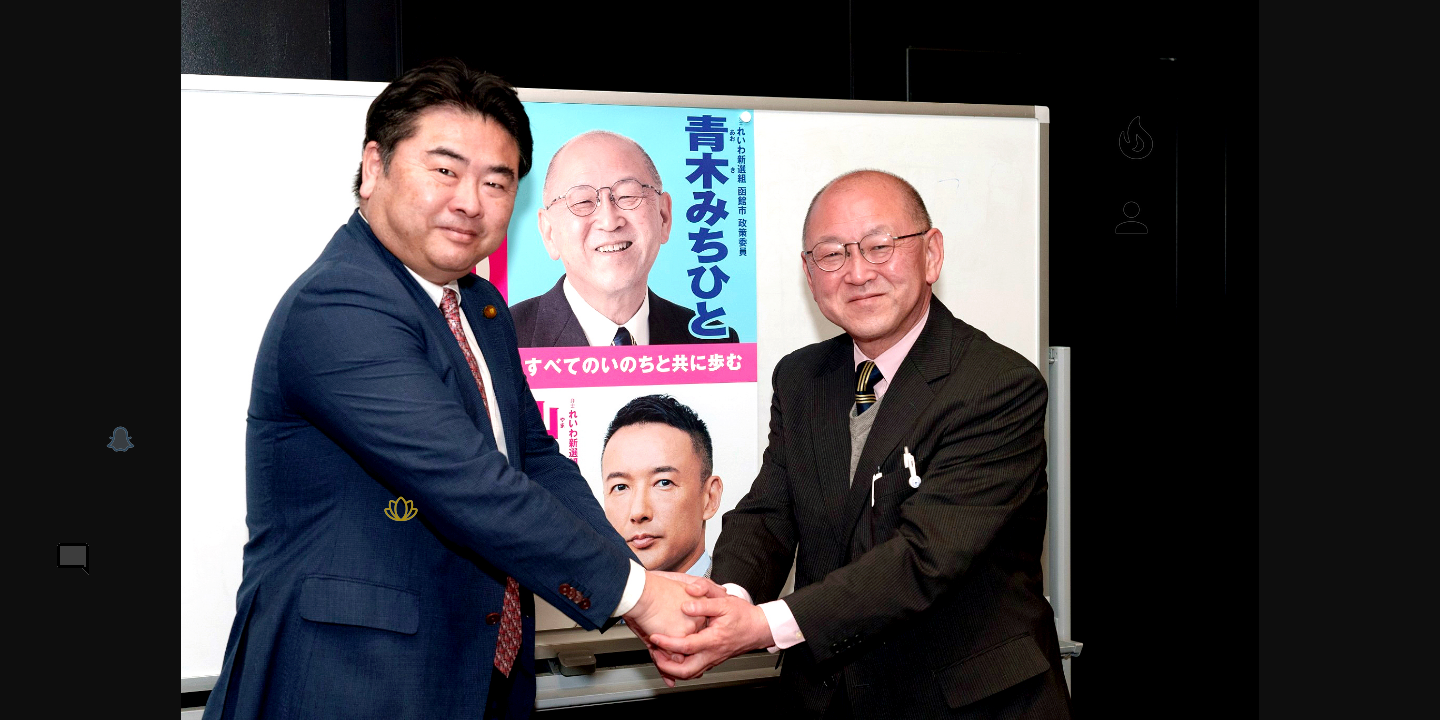  Describe the element at coordinates (401, 510) in the screenshot. I see `access meditation or mindfulness features` at that location.